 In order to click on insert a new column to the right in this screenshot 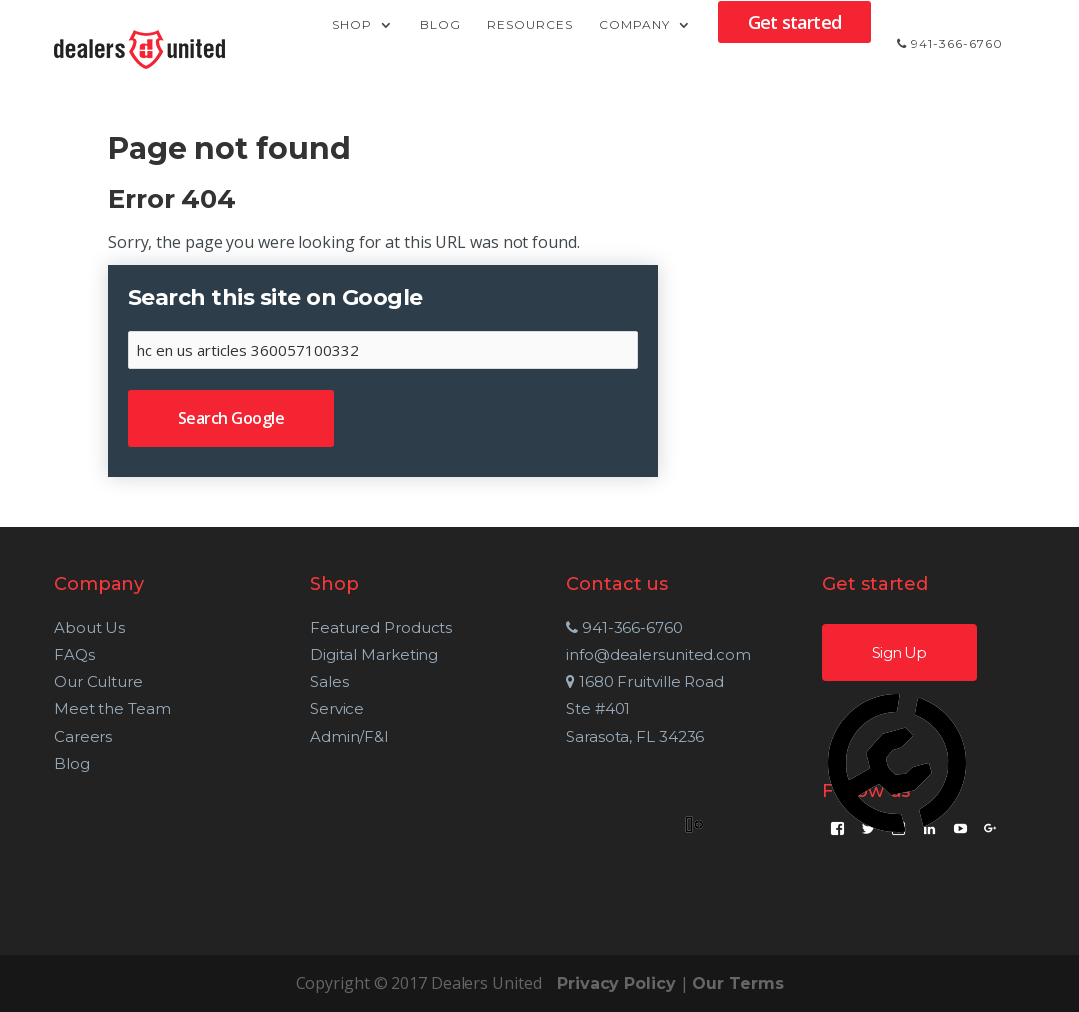, I will do `click(693, 824)`.